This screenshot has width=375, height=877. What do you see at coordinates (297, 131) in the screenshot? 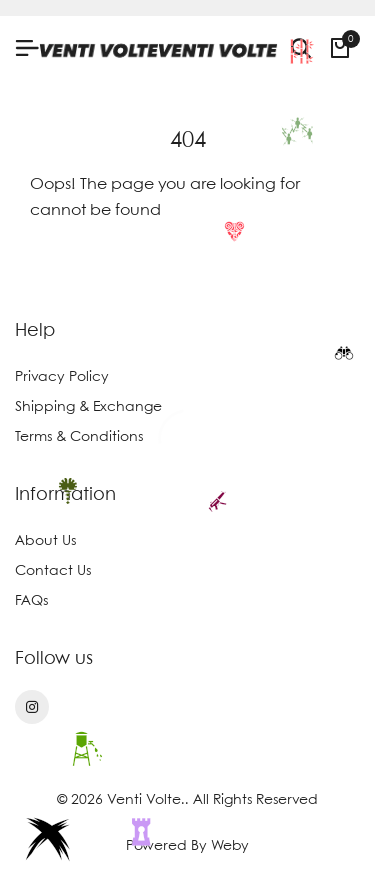
I see `activate chain lightning ability or spell` at bounding box center [297, 131].